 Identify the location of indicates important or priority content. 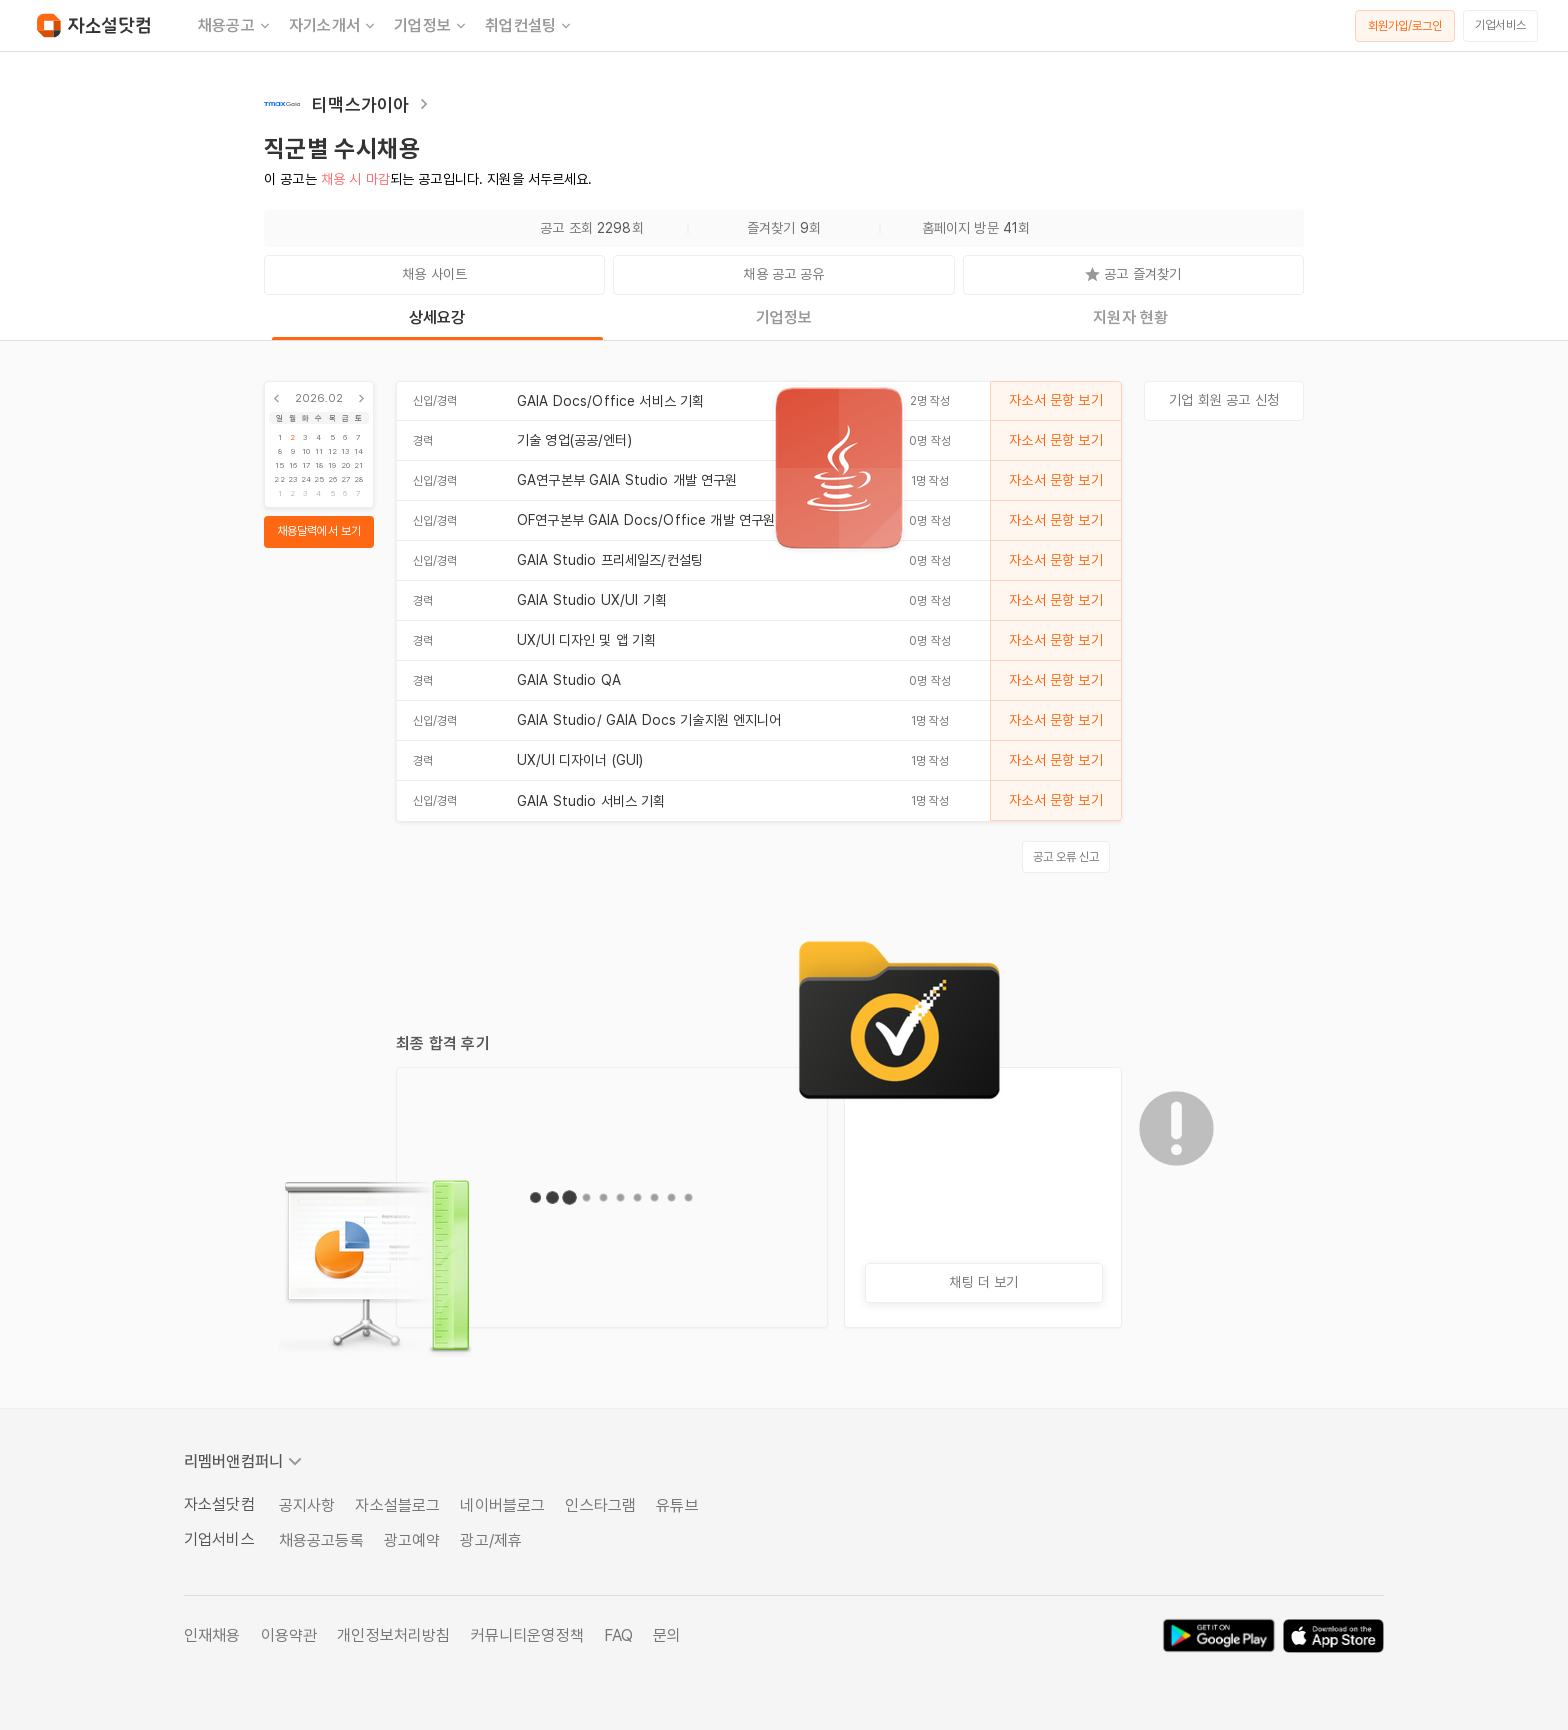
(1176, 1128).